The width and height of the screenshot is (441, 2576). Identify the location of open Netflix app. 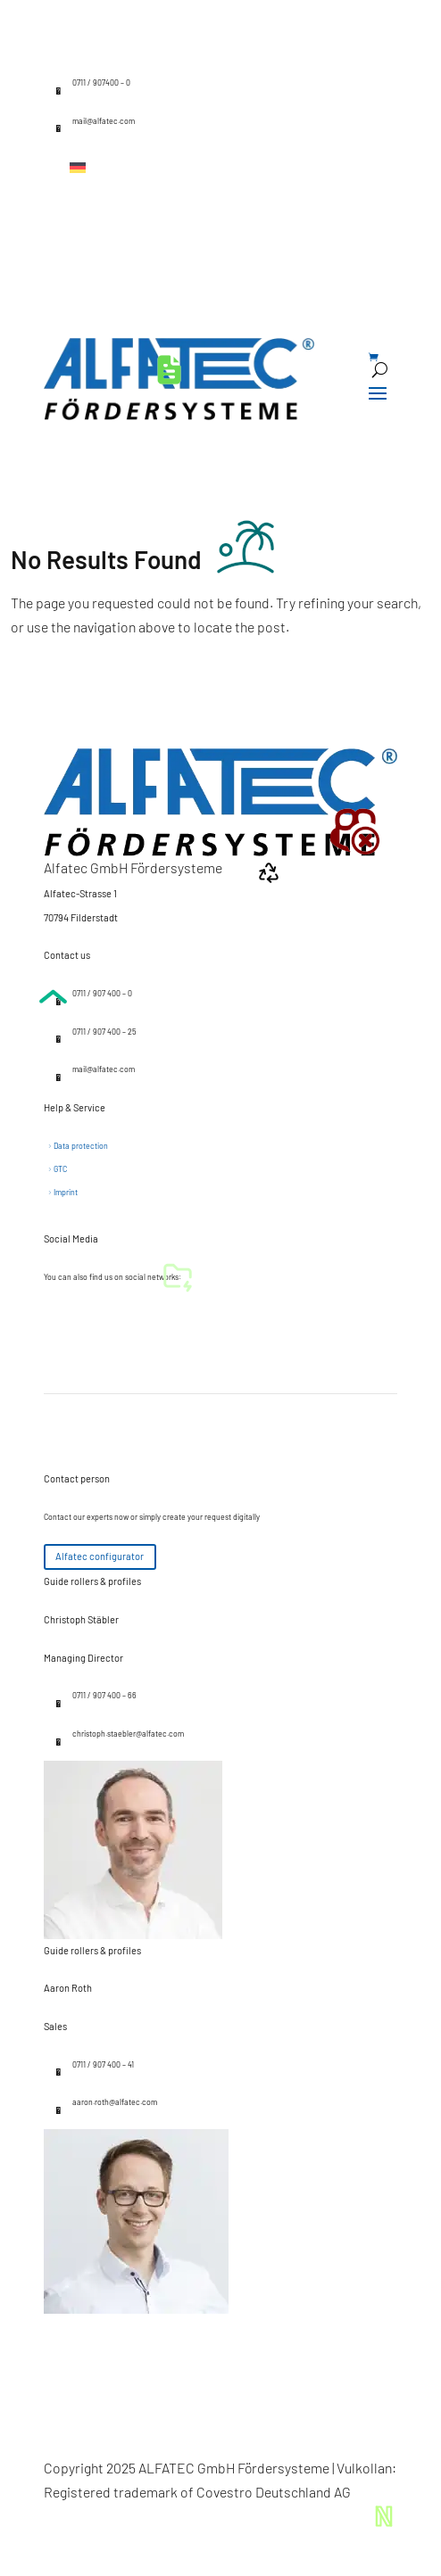
(384, 2516).